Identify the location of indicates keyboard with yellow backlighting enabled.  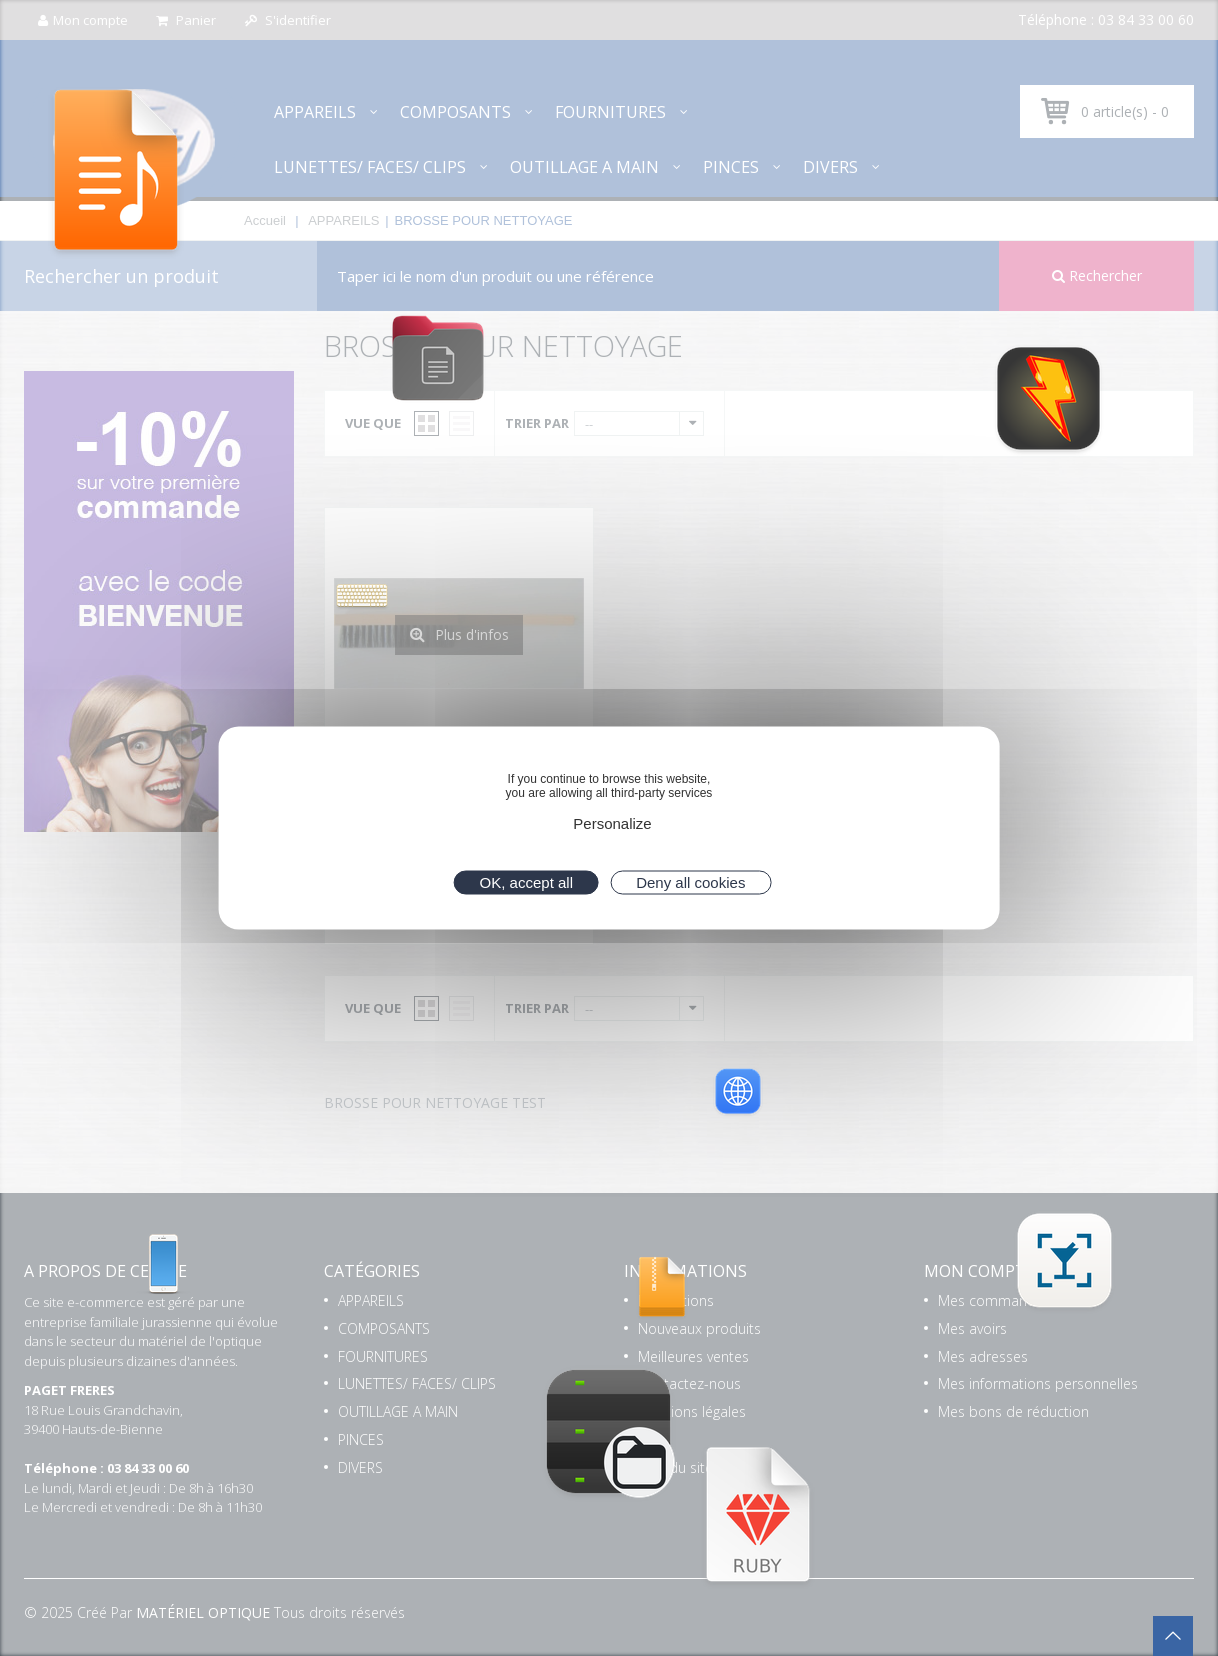
(362, 596).